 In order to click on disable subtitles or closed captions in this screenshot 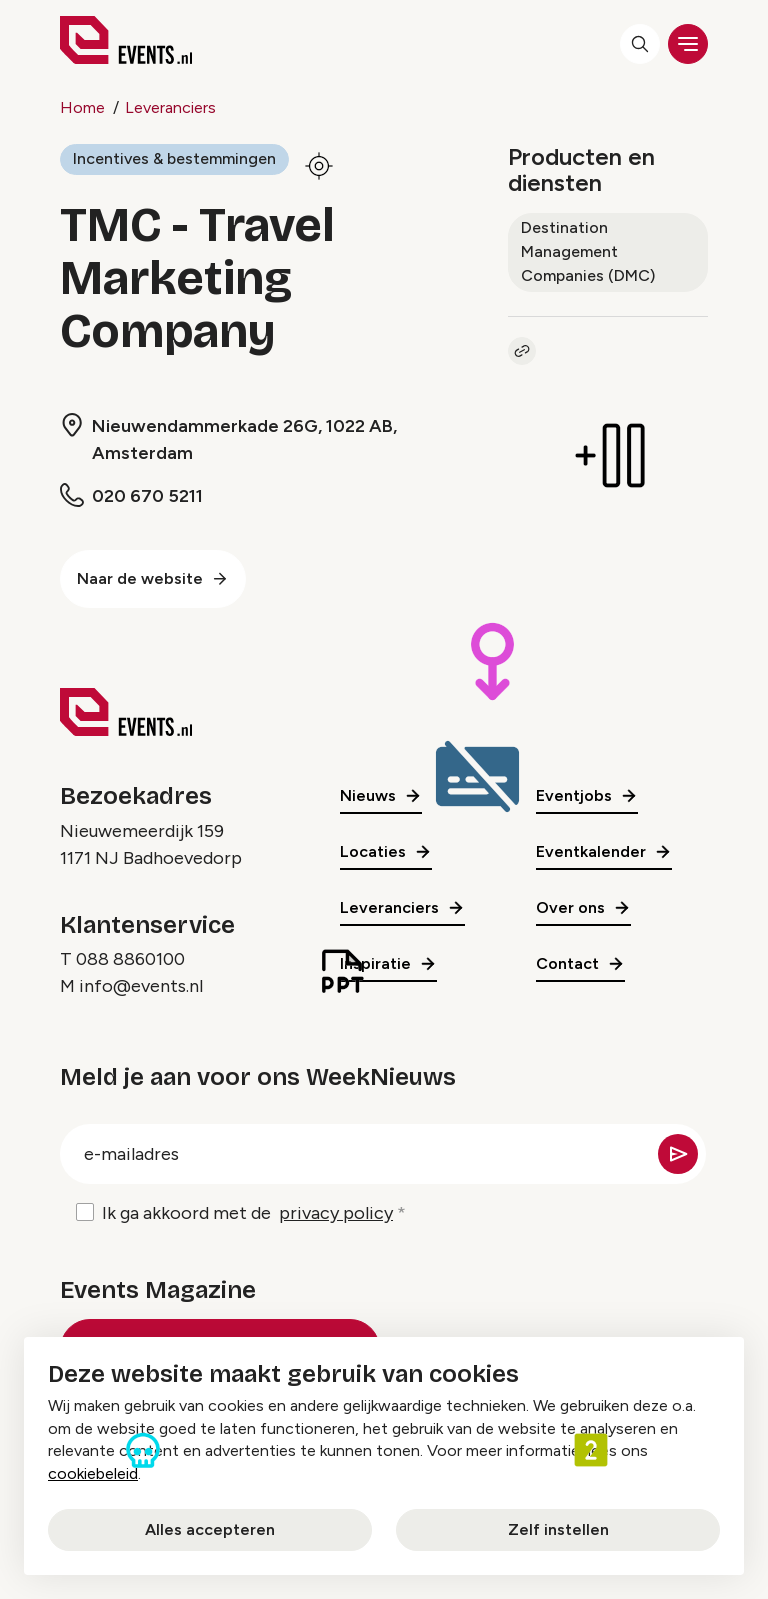, I will do `click(477, 776)`.